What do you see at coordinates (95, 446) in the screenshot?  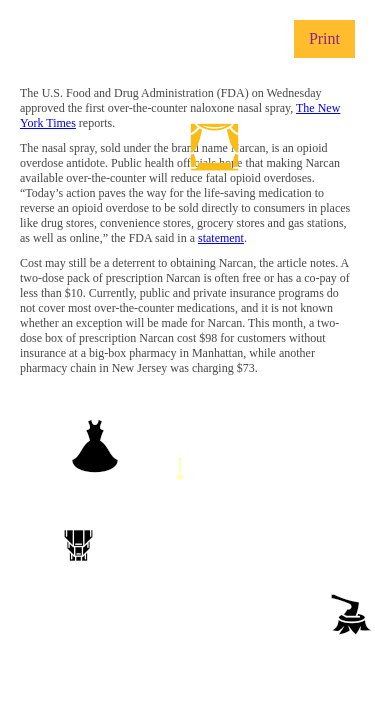 I see `select a dress or clothing item` at bounding box center [95, 446].